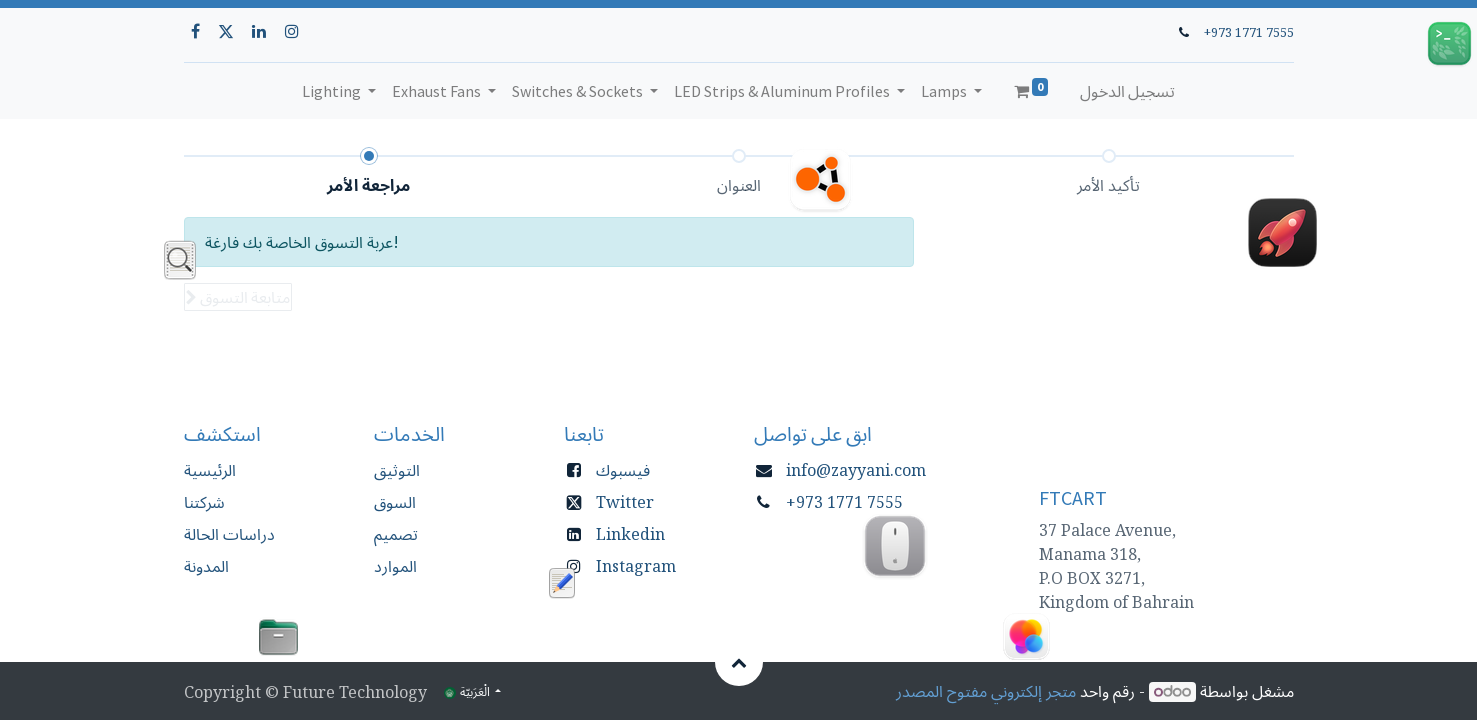  I want to click on open mouse settings and preferences, so click(895, 547).